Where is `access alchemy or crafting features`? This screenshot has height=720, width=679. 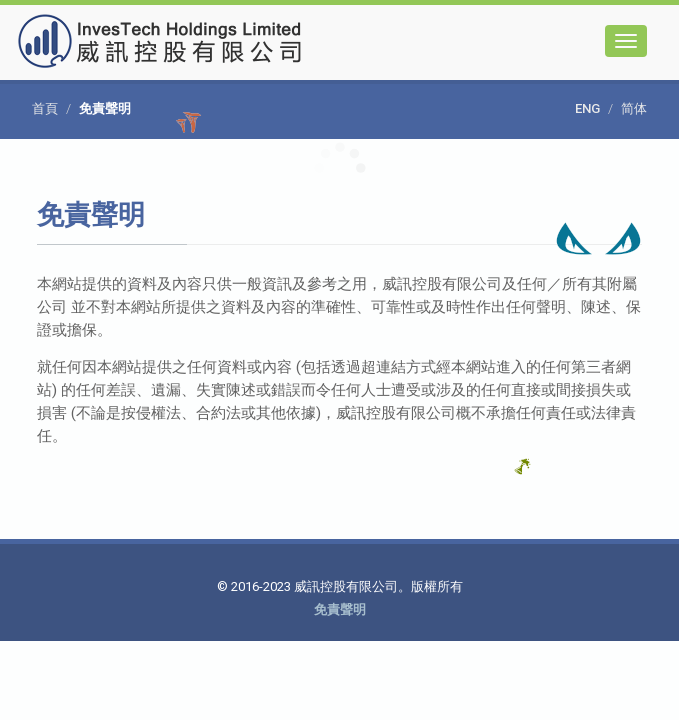 access alchemy or crafting features is located at coordinates (522, 466).